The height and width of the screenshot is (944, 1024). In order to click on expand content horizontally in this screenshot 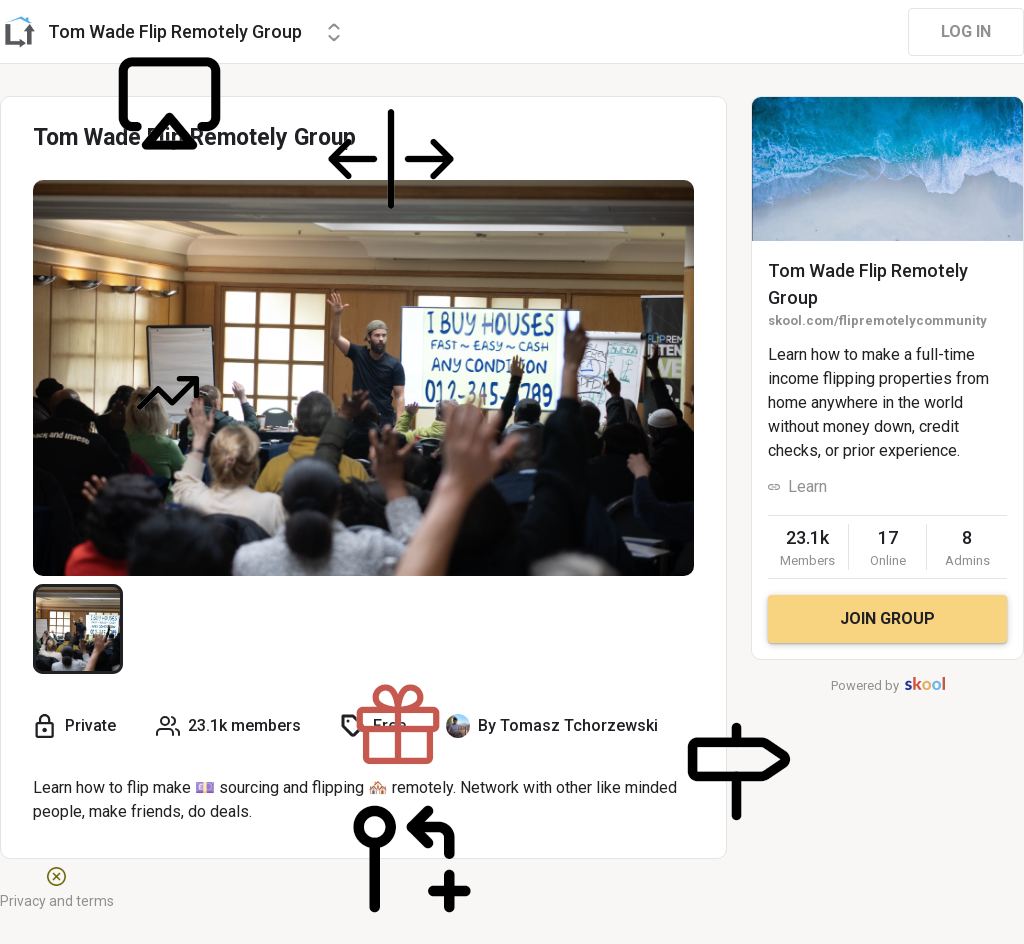, I will do `click(391, 159)`.